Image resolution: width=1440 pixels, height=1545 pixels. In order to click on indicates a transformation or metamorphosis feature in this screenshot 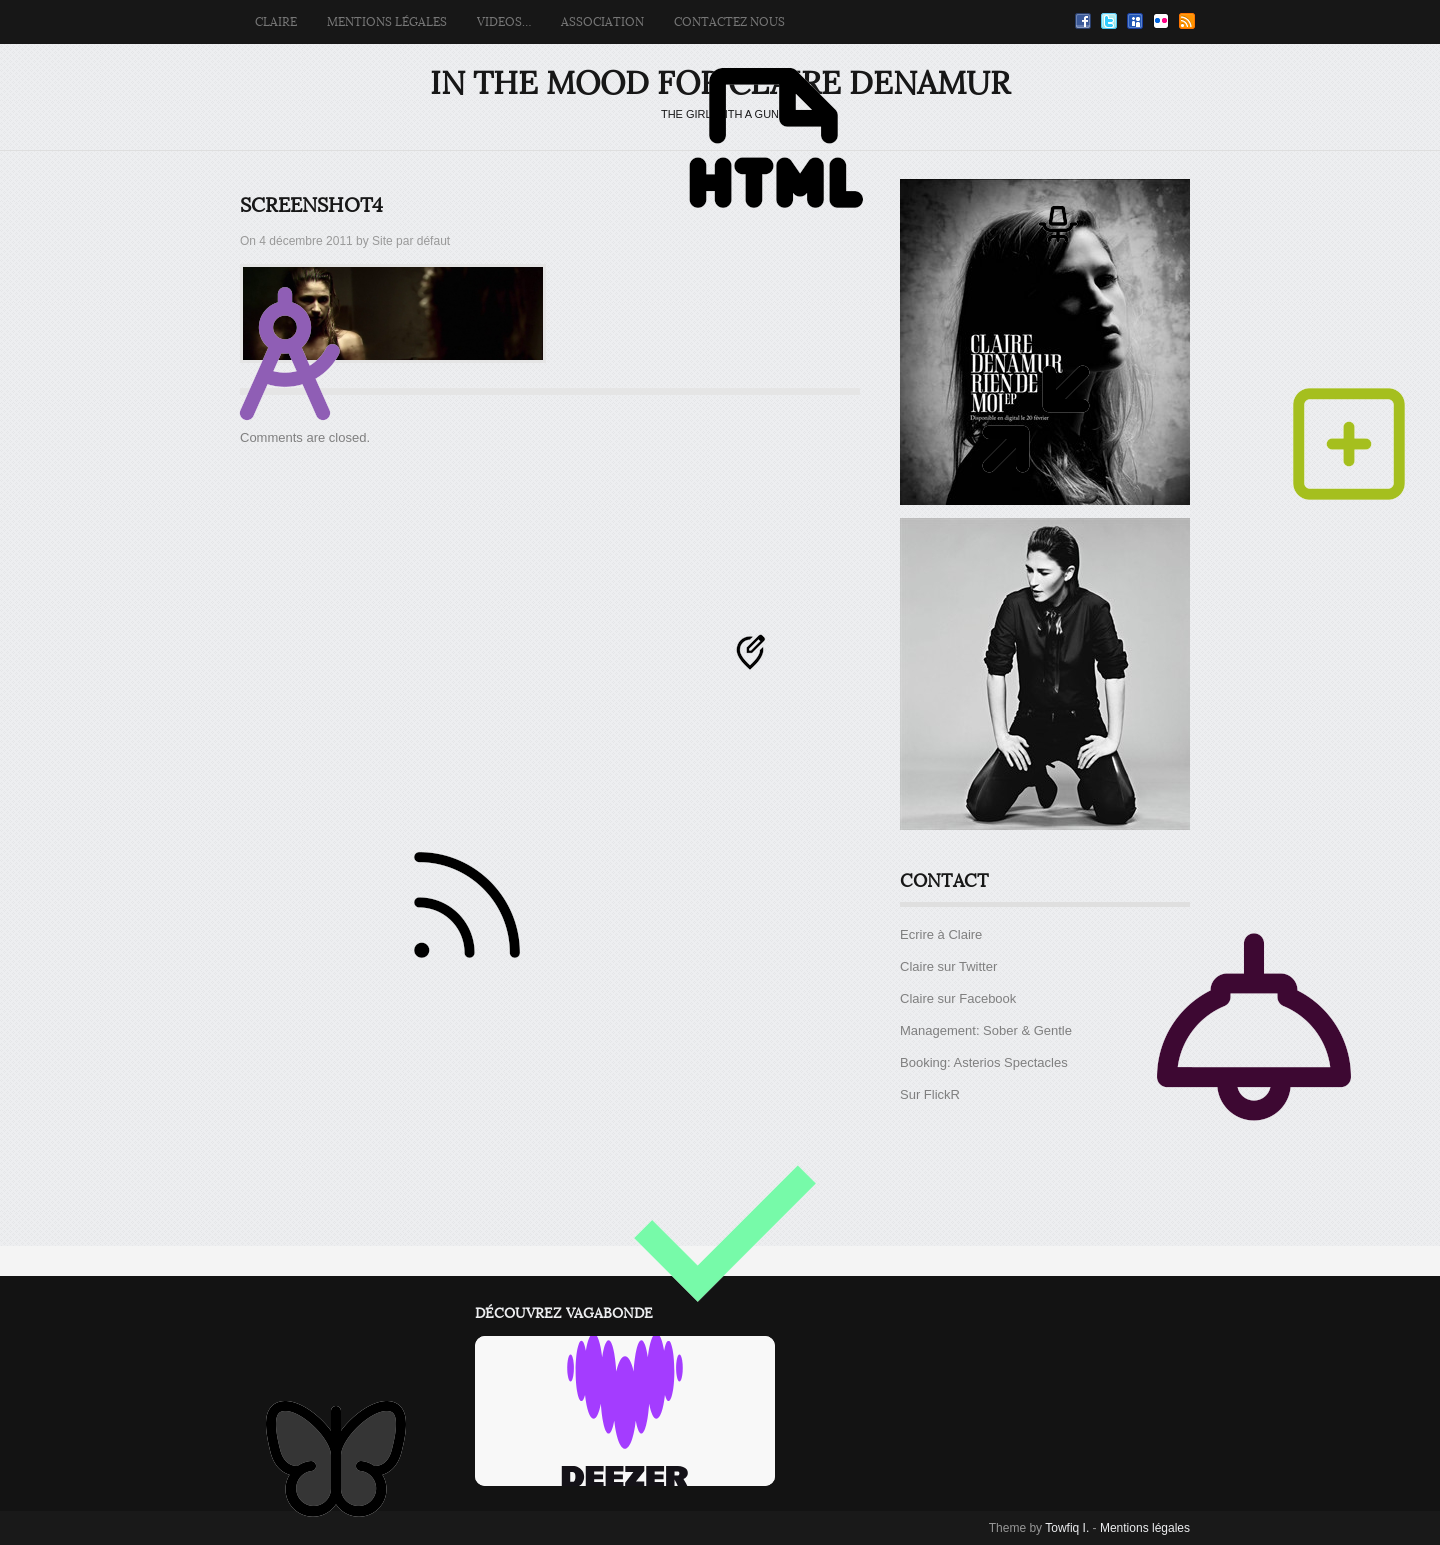, I will do `click(336, 1456)`.